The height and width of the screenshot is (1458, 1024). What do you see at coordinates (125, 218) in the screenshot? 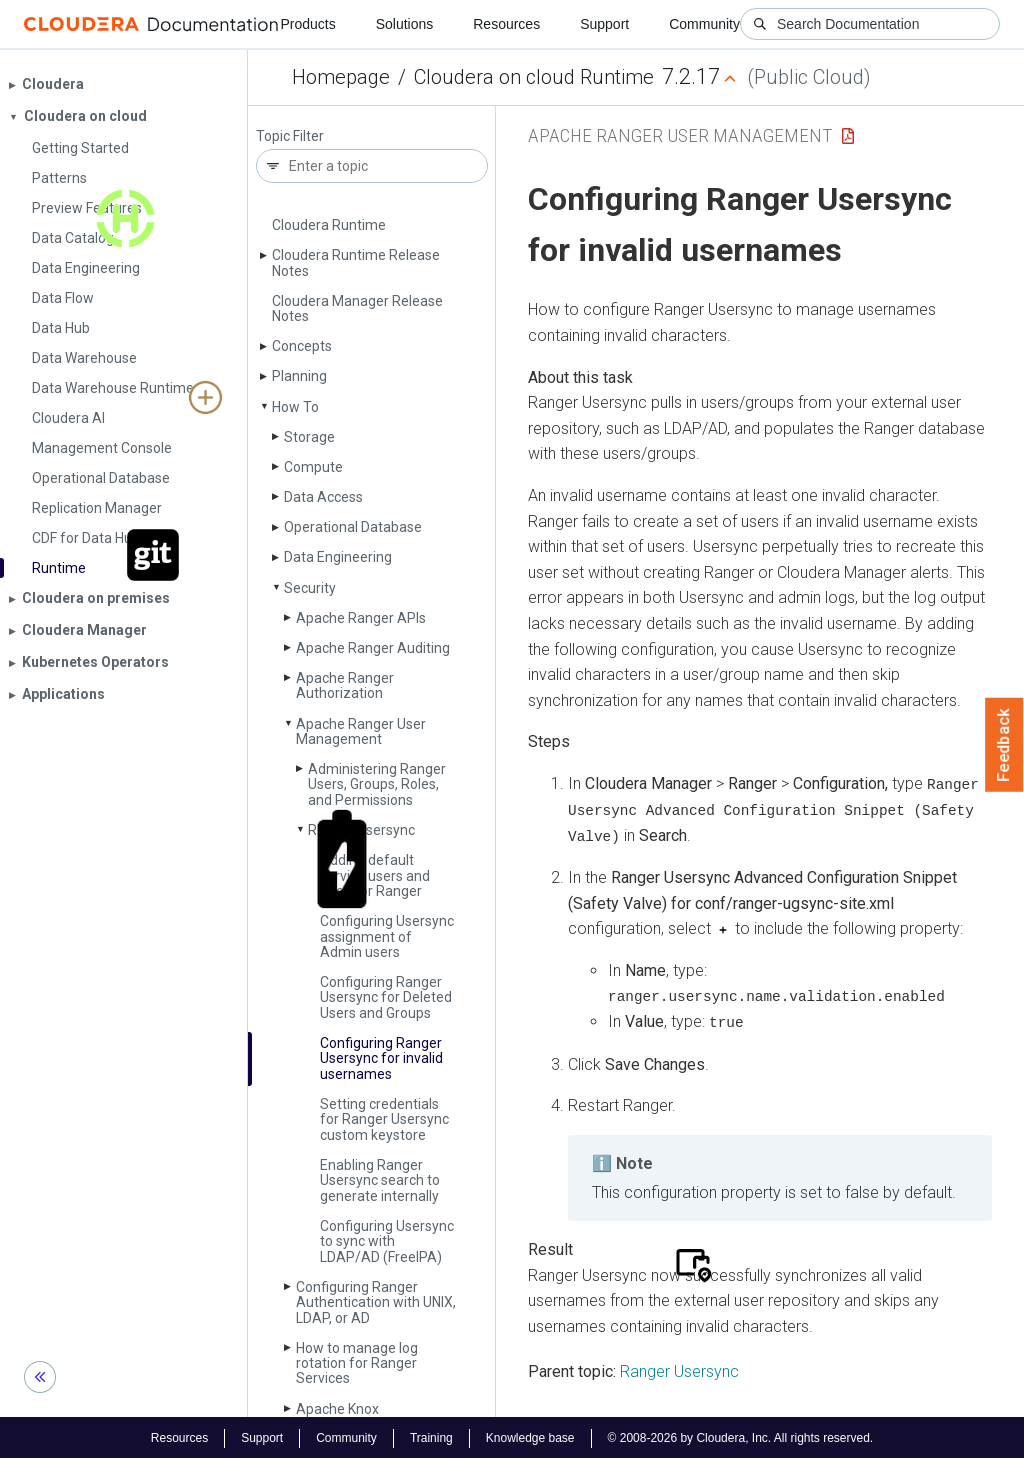
I see `indicates a helipad or helicopter landing zone` at bounding box center [125, 218].